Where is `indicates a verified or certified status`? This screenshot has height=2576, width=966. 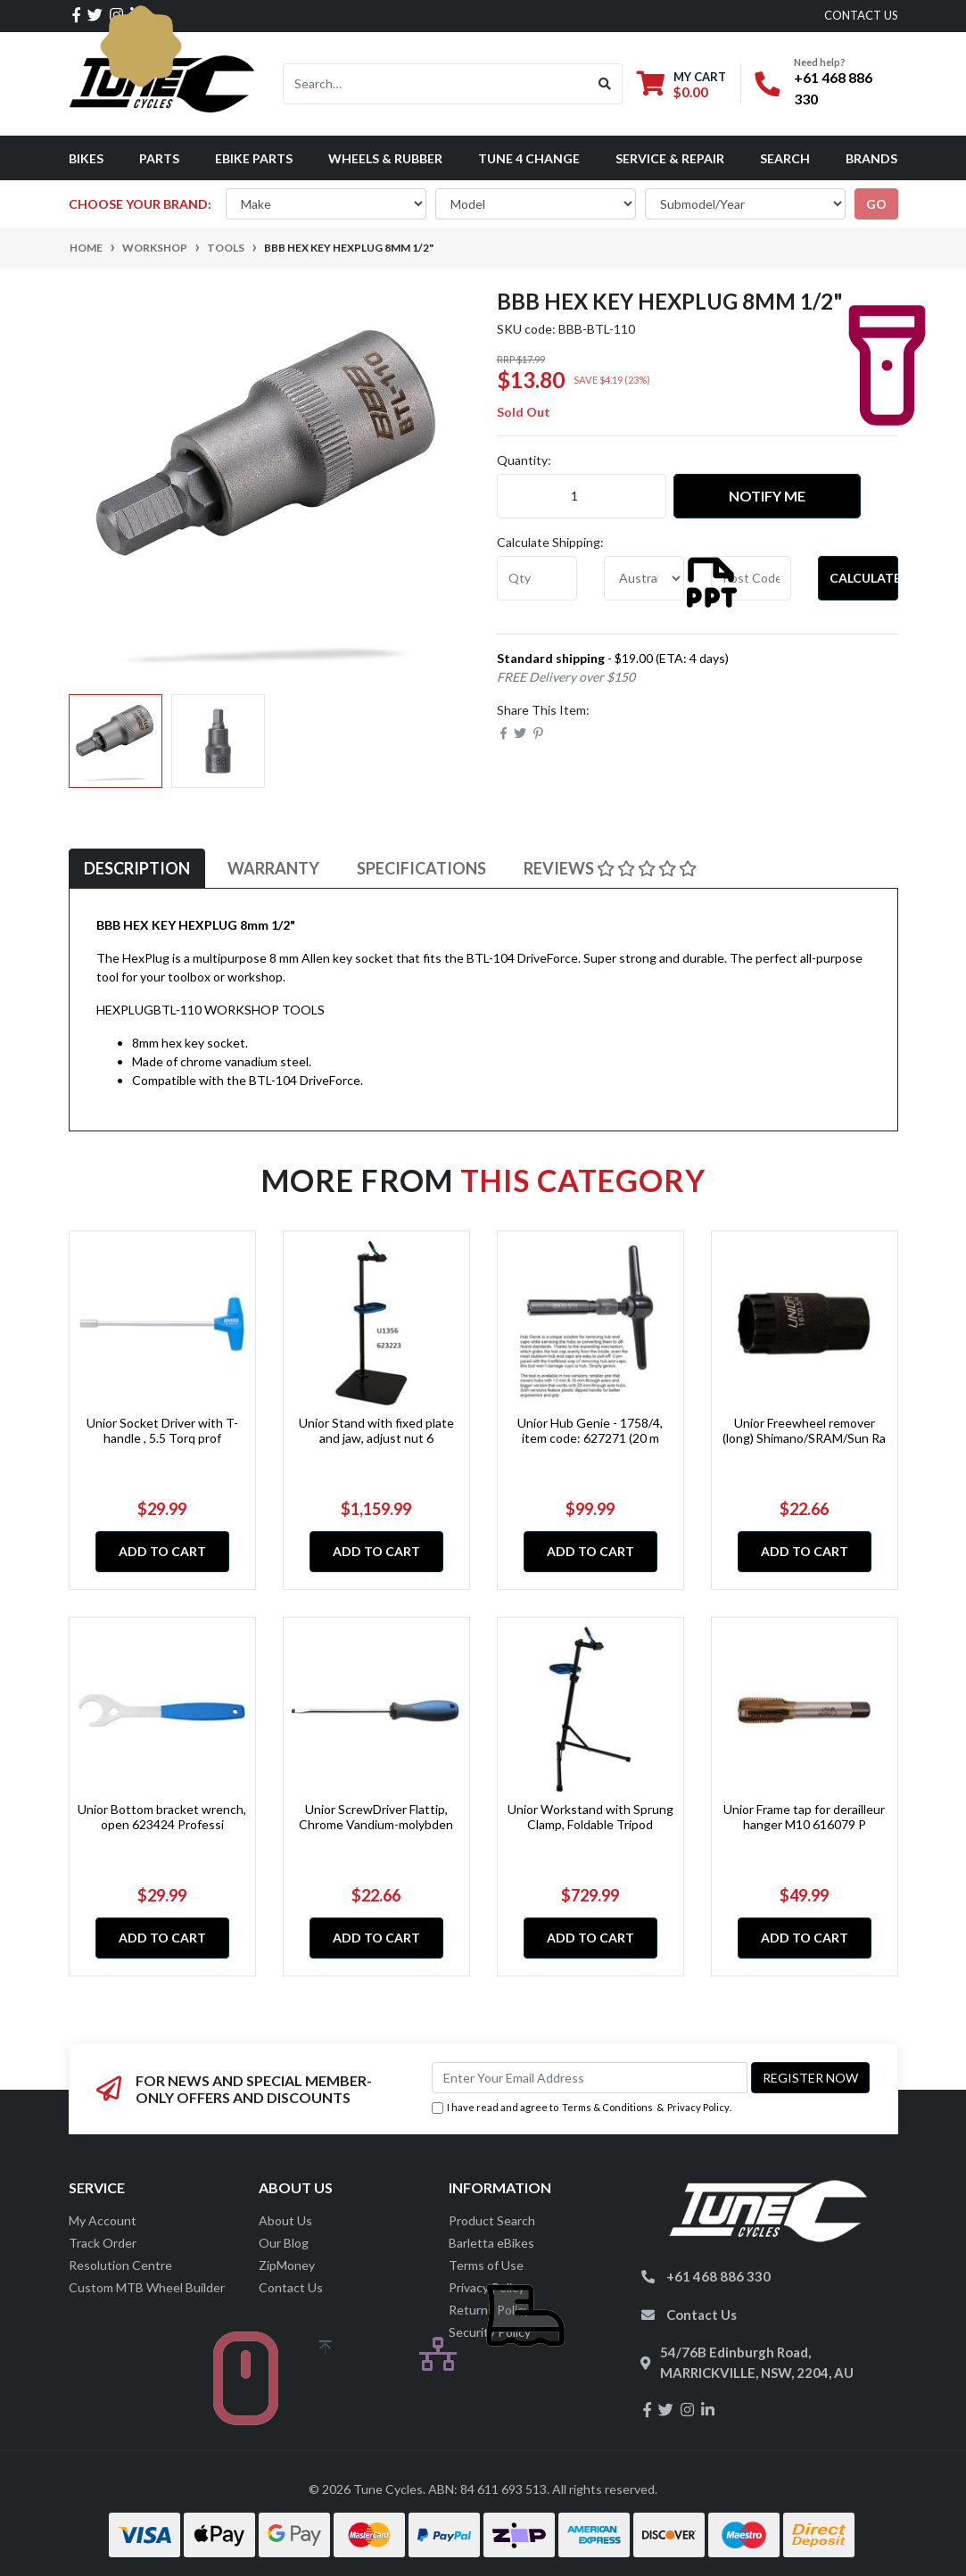 indicates a verified or certified status is located at coordinates (141, 46).